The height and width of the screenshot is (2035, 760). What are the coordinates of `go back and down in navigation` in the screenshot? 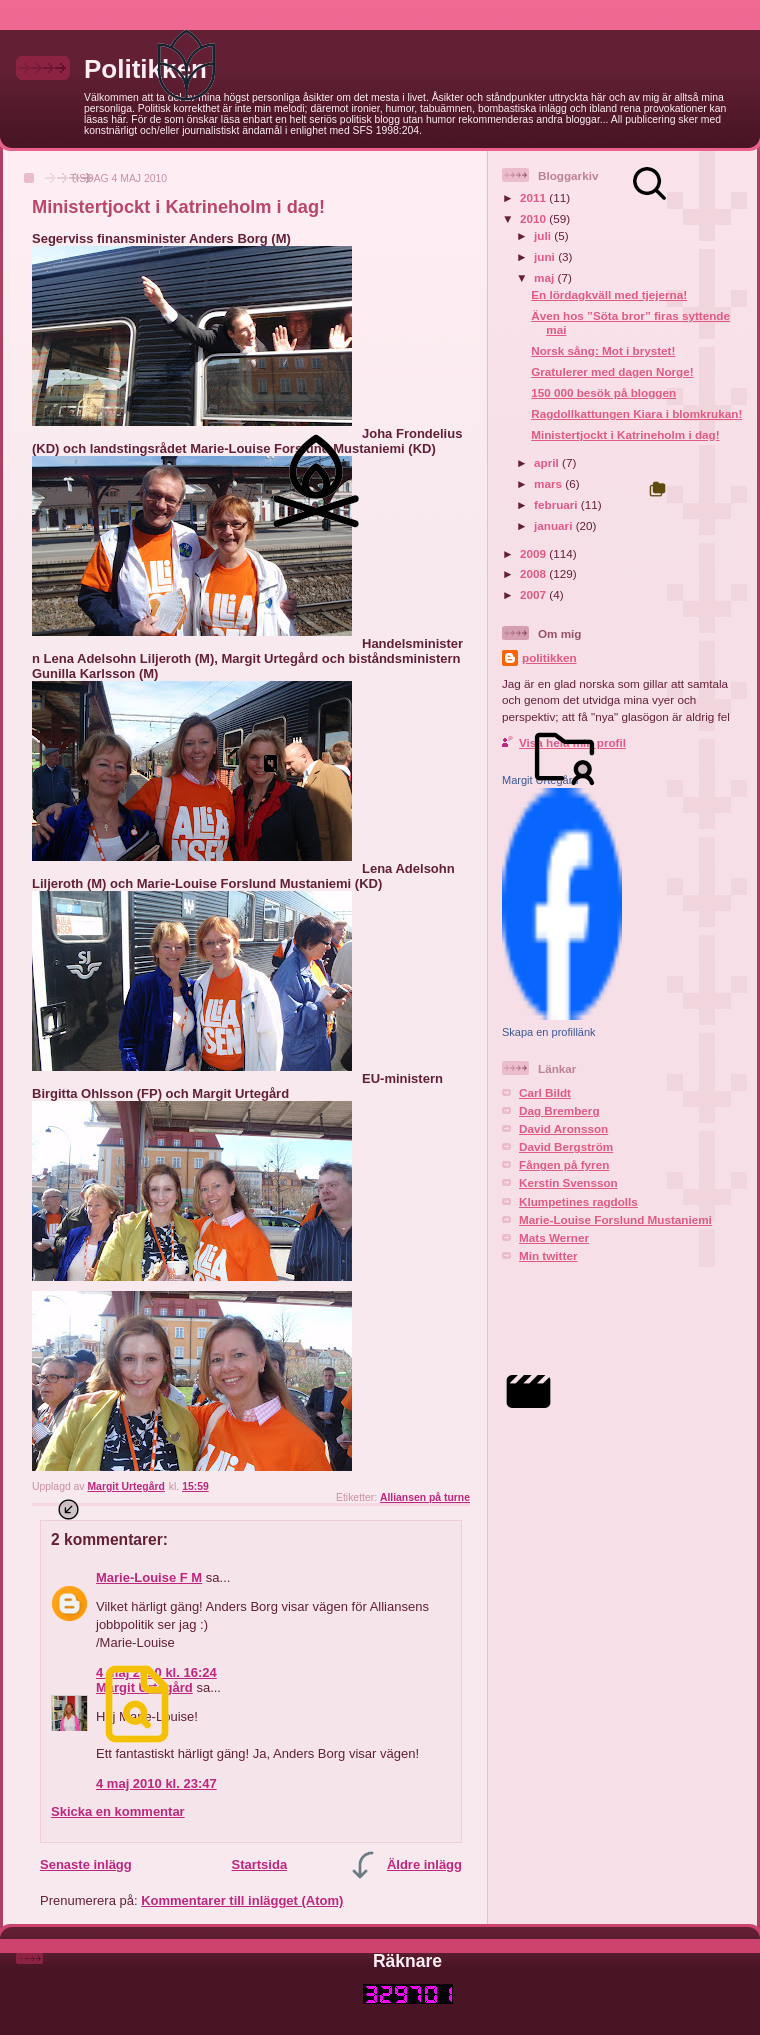 It's located at (363, 1865).